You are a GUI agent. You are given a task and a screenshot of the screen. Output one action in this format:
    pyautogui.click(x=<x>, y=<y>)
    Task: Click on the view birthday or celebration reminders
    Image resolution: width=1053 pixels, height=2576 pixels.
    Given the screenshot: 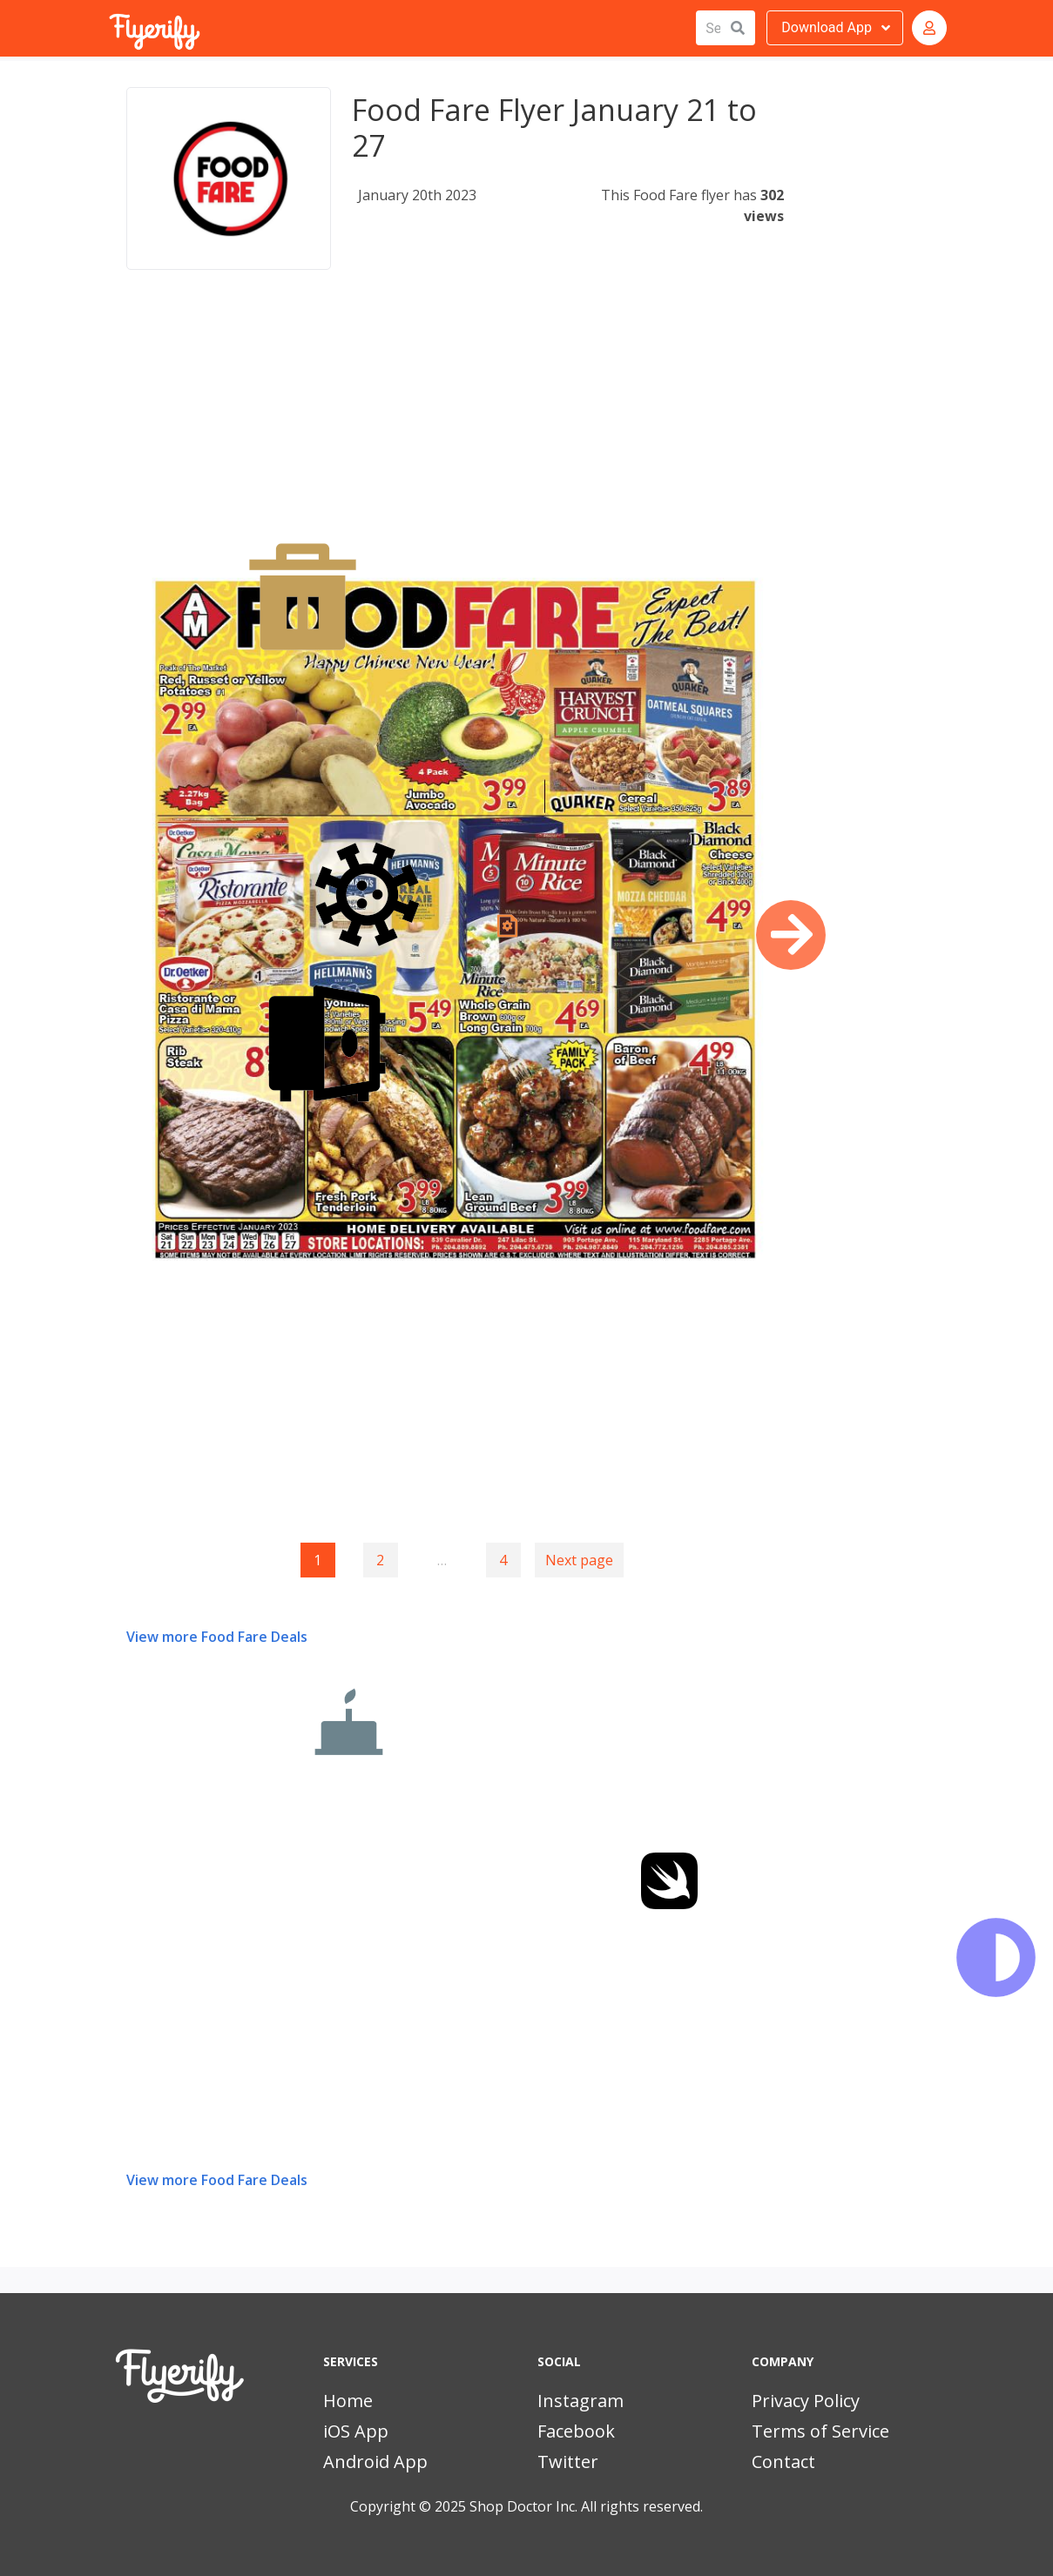 What is the action you would take?
    pyautogui.click(x=348, y=1724)
    